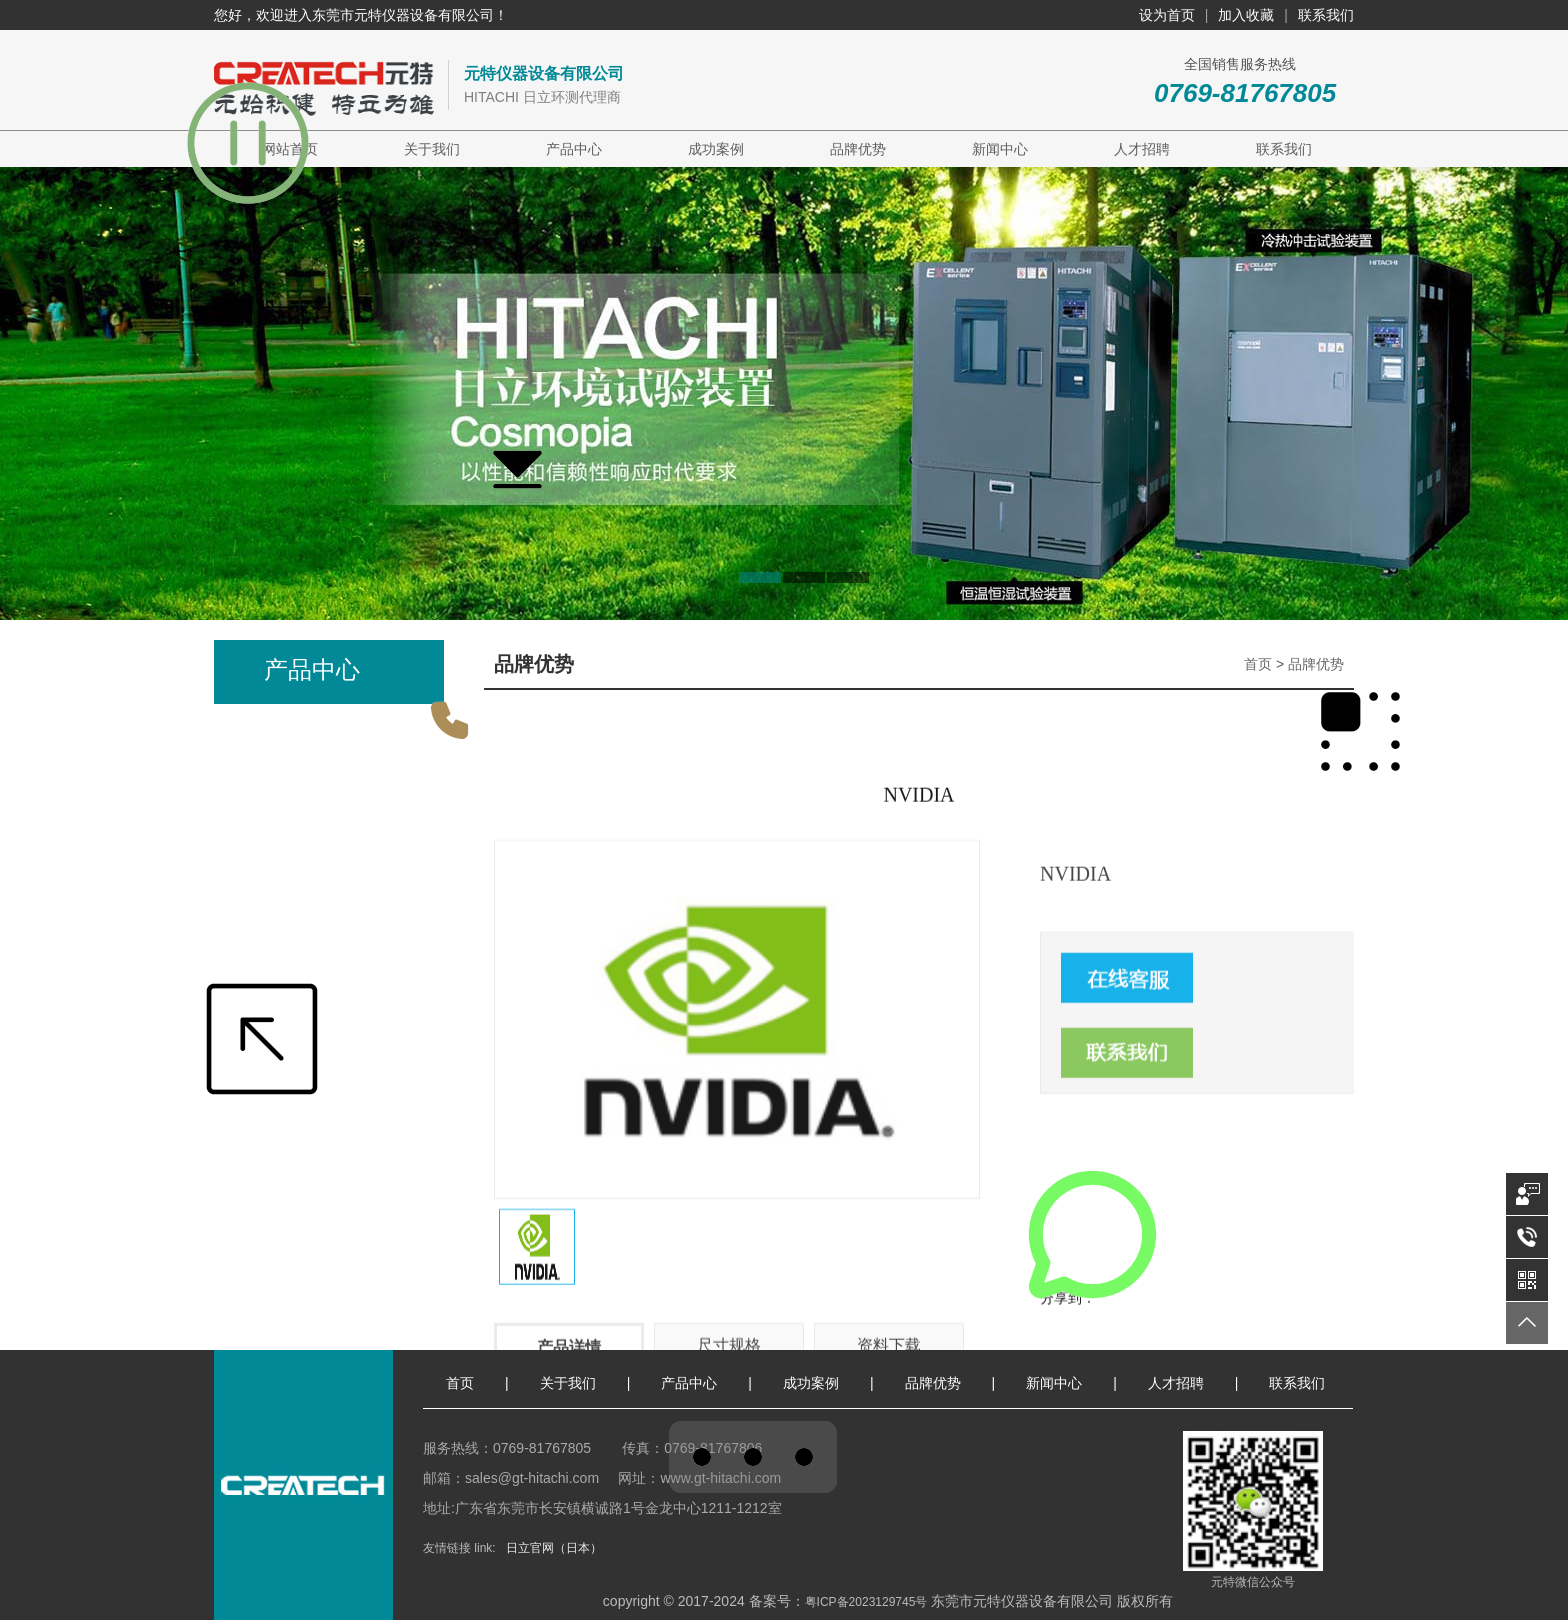 This screenshot has height=1620, width=1568. I want to click on scroll to bottom of page or content, so click(517, 468).